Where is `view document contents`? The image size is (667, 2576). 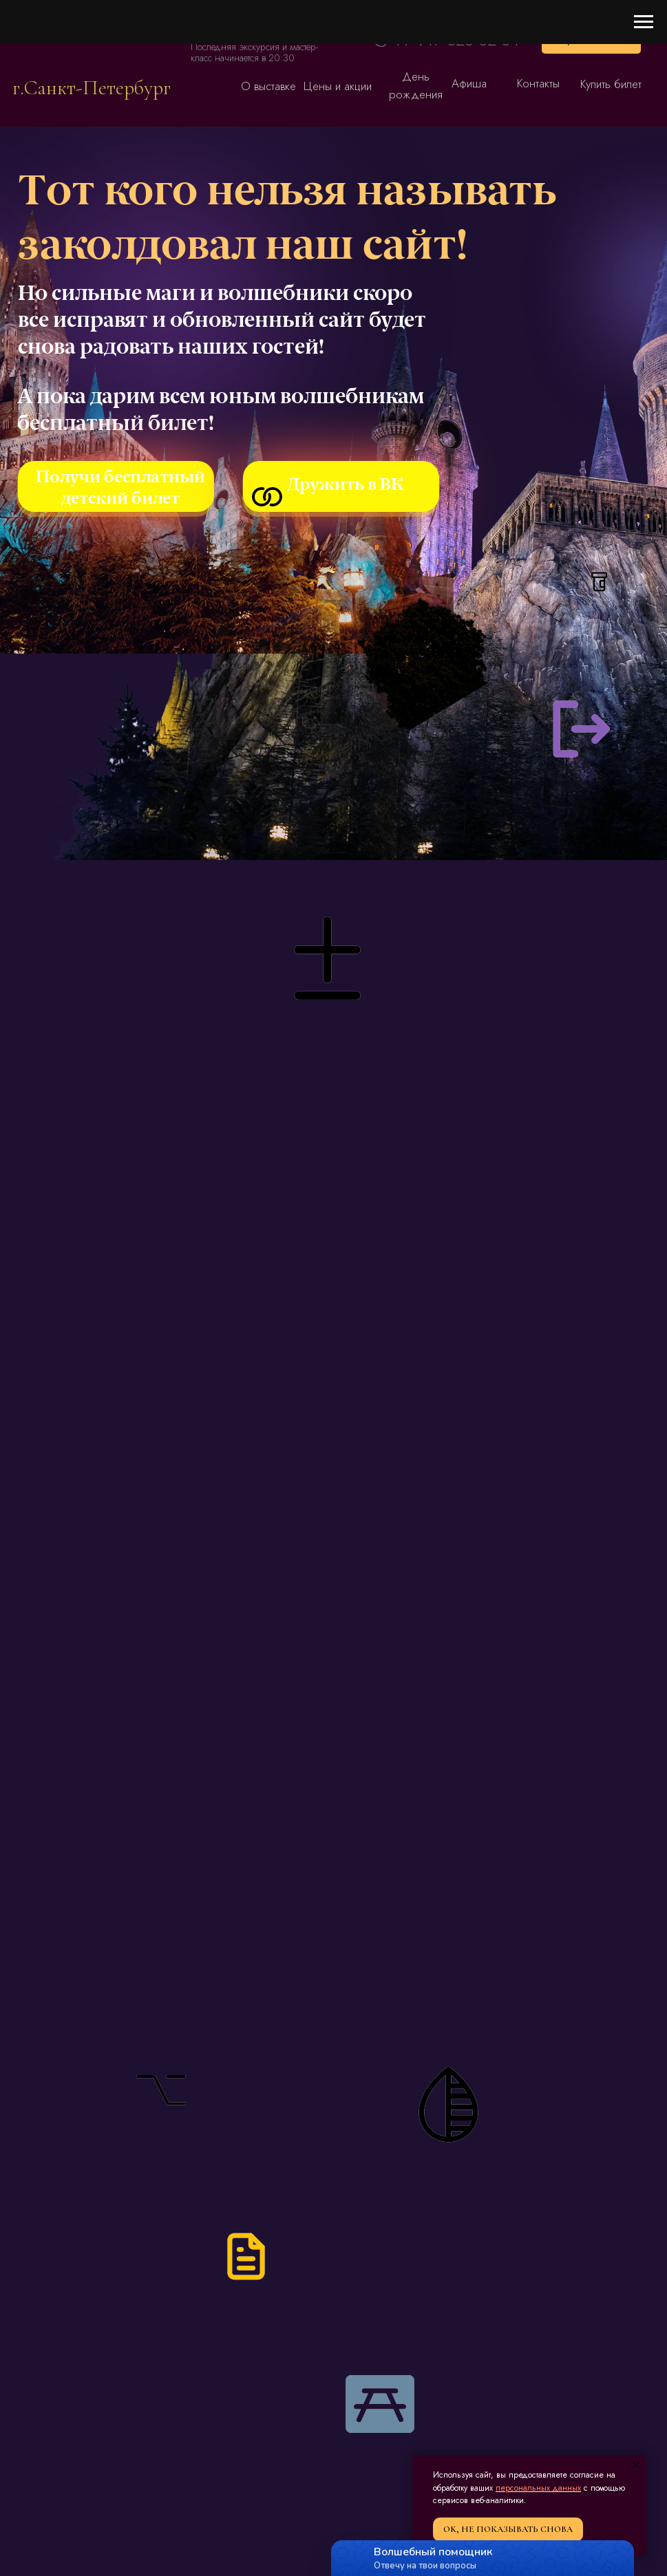 view document contents is located at coordinates (246, 2256).